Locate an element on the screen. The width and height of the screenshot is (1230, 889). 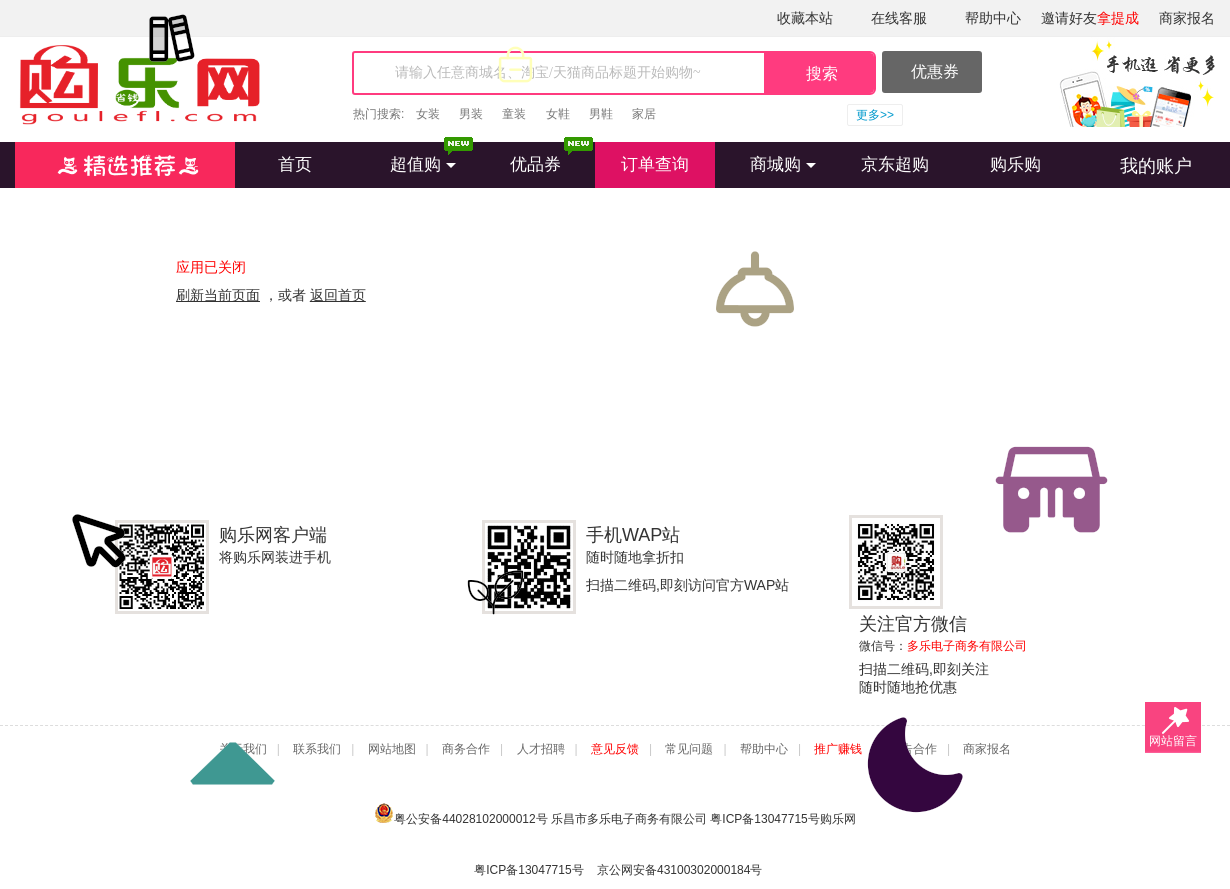
select off-road or adventure vehicle type is located at coordinates (1051, 491).